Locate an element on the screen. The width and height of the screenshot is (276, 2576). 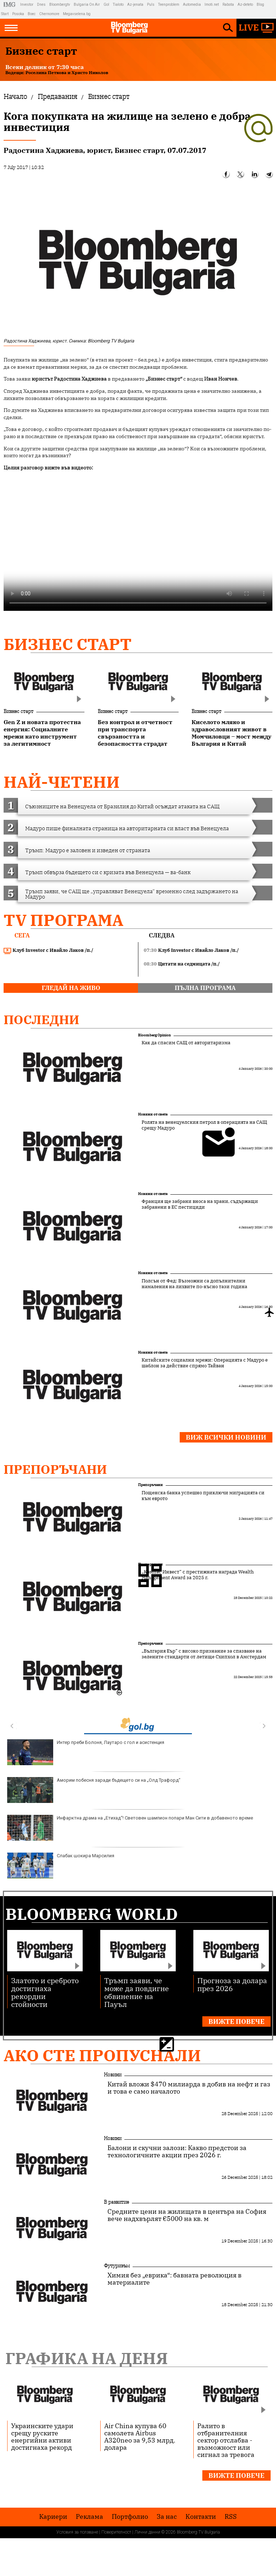
access the main dashboard is located at coordinates (150, 1575).